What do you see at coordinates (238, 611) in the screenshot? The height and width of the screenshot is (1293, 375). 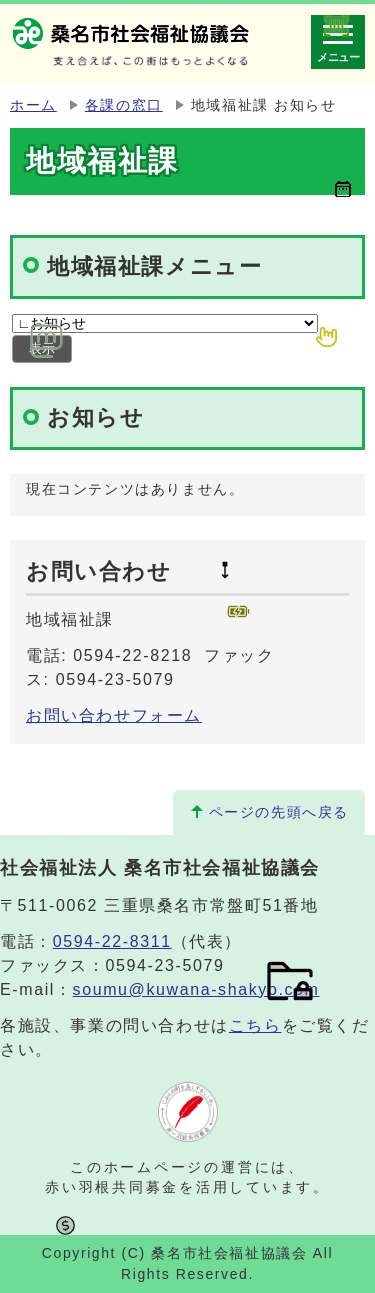 I see `indicates device is currently charging` at bounding box center [238, 611].